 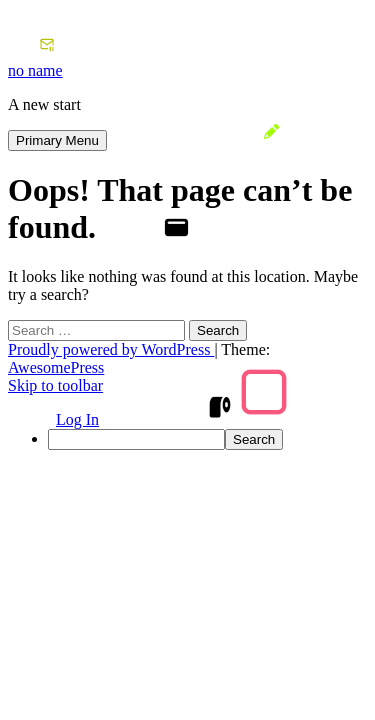 I want to click on maximize the current window to full screen, so click(x=176, y=227).